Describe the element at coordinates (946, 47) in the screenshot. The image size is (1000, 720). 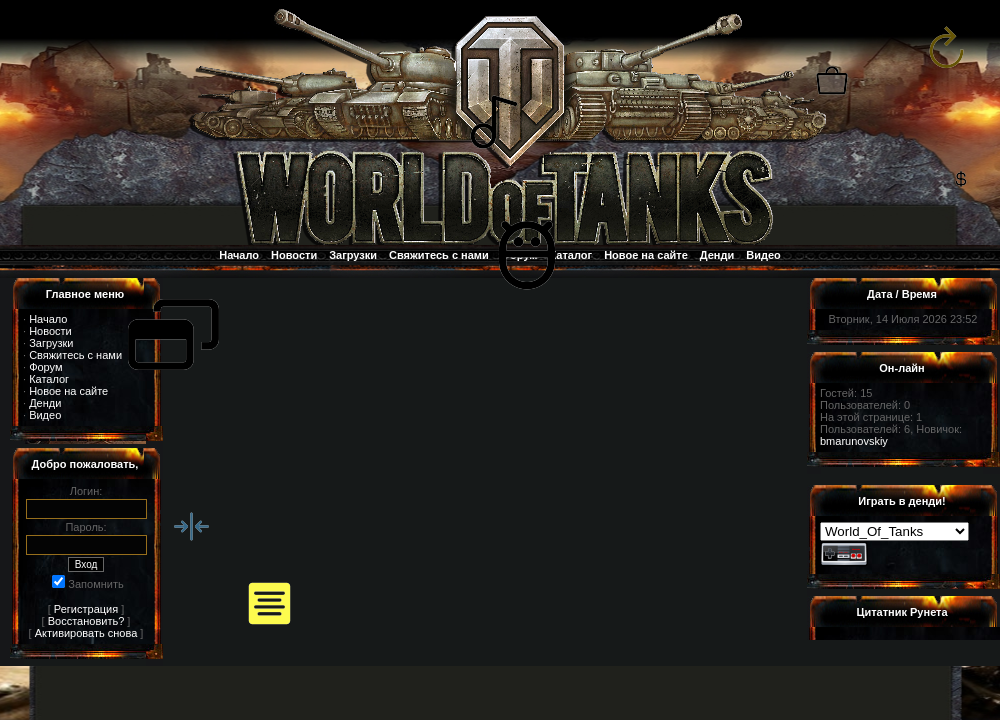
I see `refresh the current page or content` at that location.